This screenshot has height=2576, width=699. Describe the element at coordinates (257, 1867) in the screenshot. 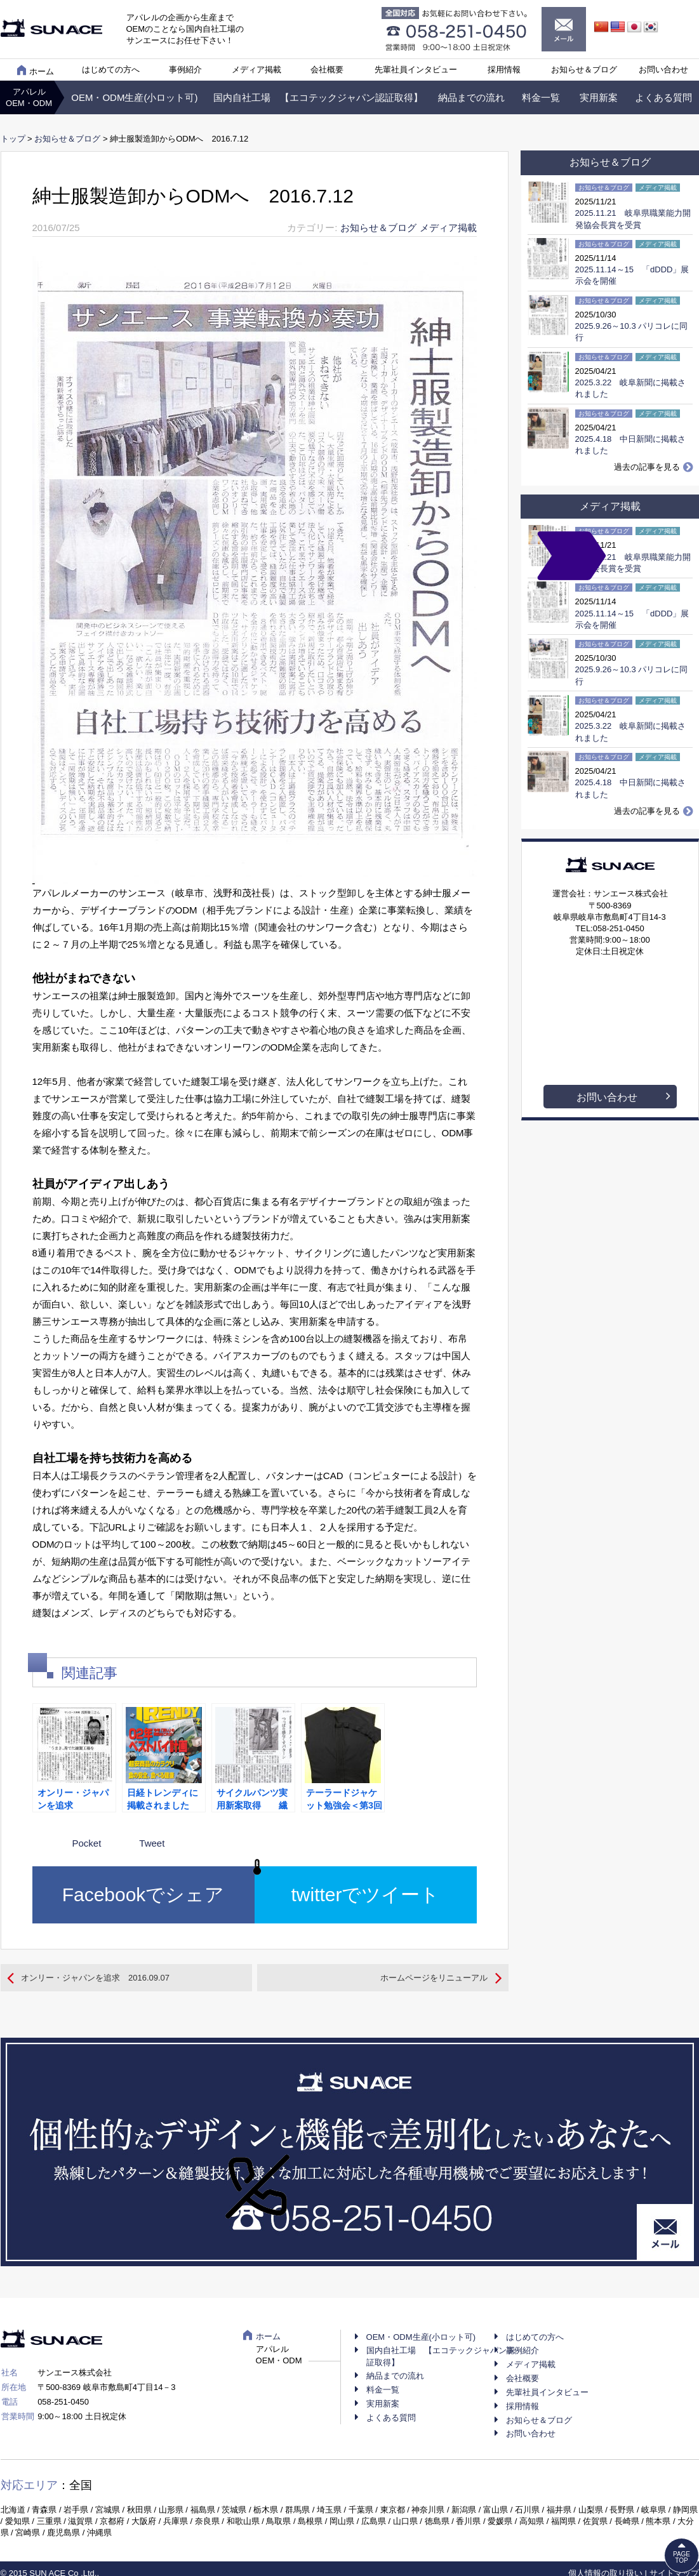

I see `adjust temperature settings` at that location.